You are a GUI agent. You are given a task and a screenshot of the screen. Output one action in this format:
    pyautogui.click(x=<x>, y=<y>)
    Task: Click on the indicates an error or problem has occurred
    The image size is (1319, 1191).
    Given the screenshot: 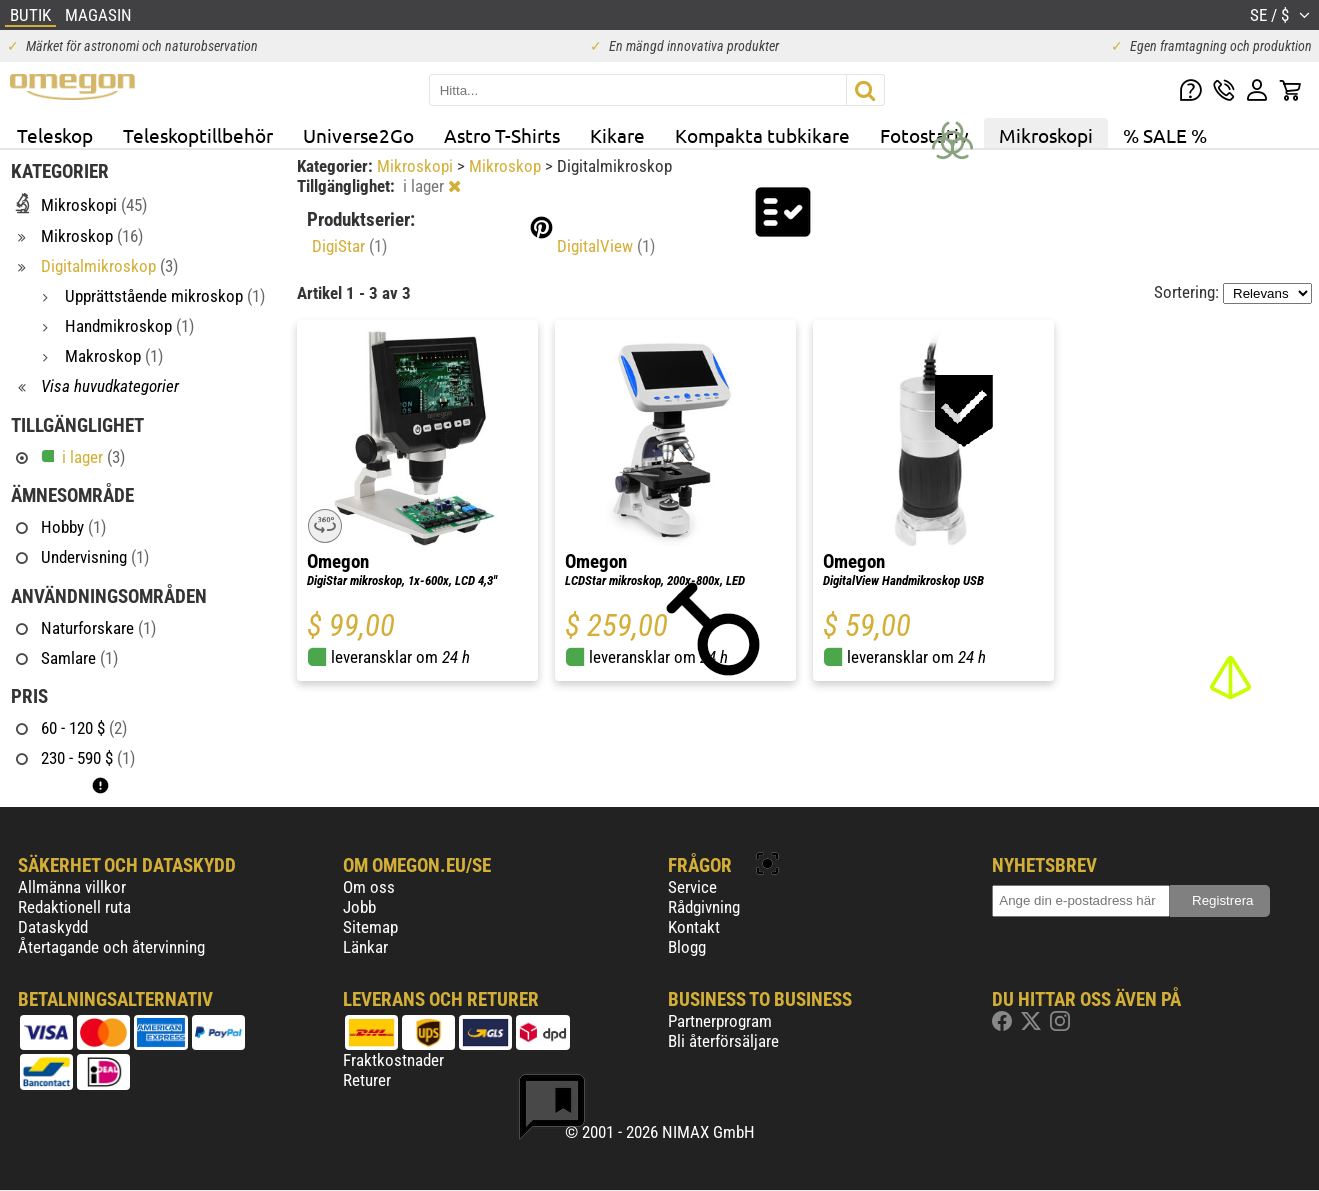 What is the action you would take?
    pyautogui.click(x=100, y=785)
    